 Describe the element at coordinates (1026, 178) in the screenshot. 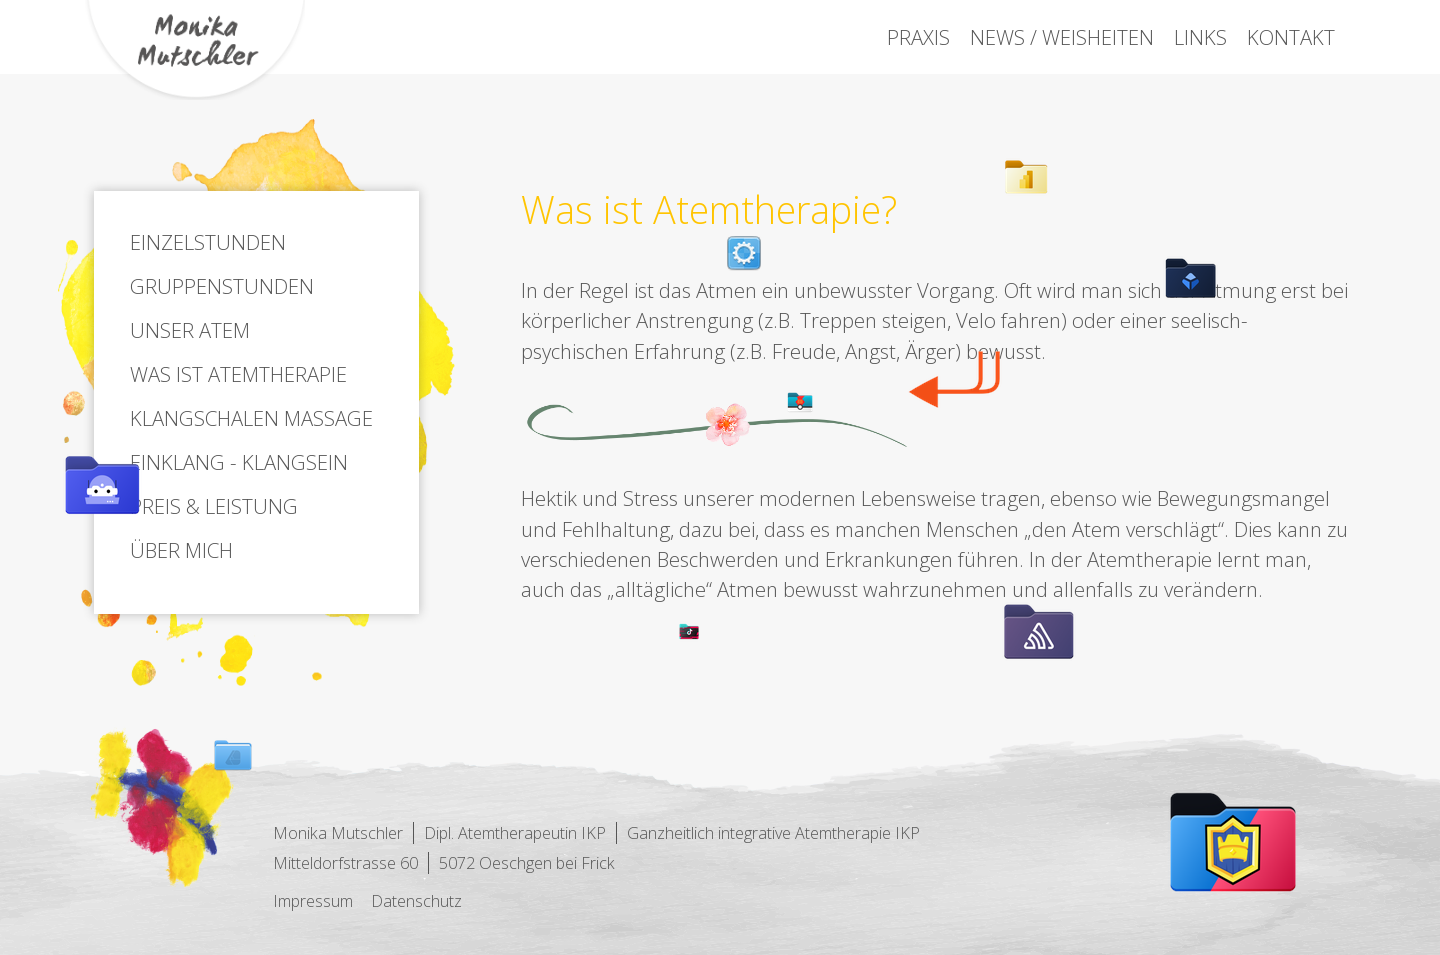

I see `open folder containing Power BI files` at that location.